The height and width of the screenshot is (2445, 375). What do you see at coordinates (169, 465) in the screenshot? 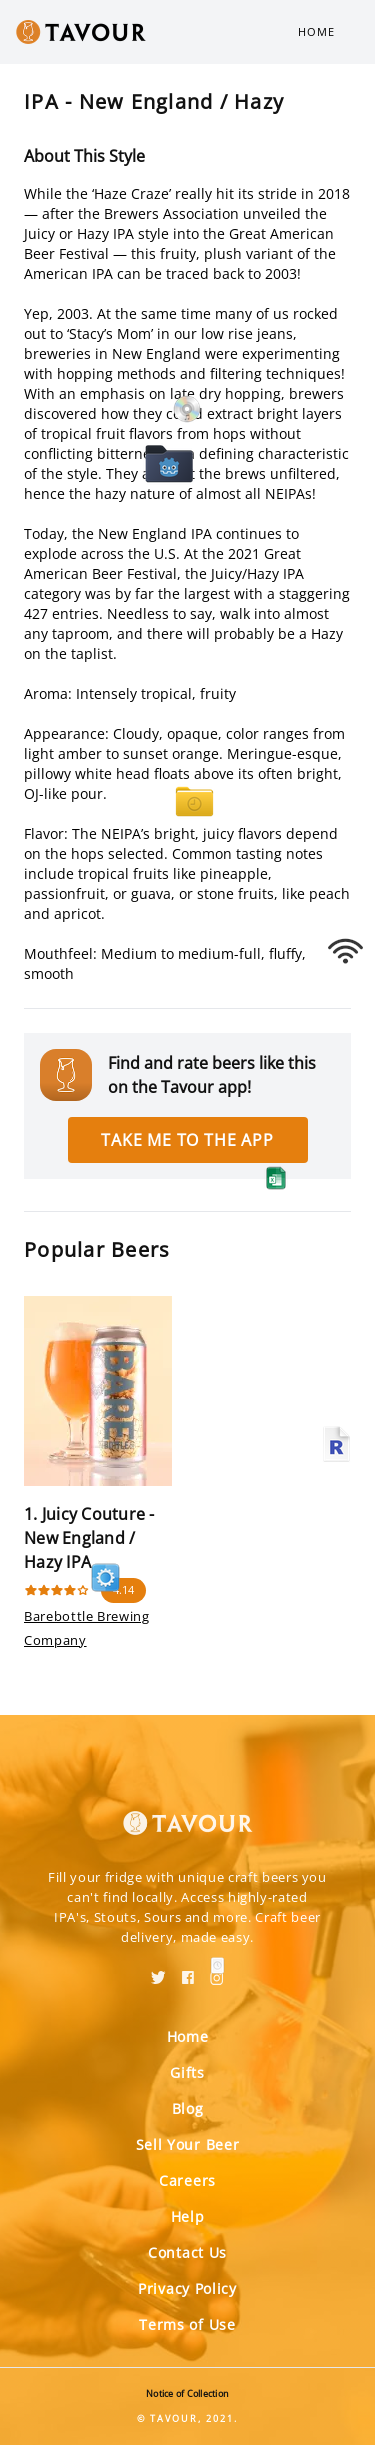
I see `folder containing Godot game engine project files` at bounding box center [169, 465].